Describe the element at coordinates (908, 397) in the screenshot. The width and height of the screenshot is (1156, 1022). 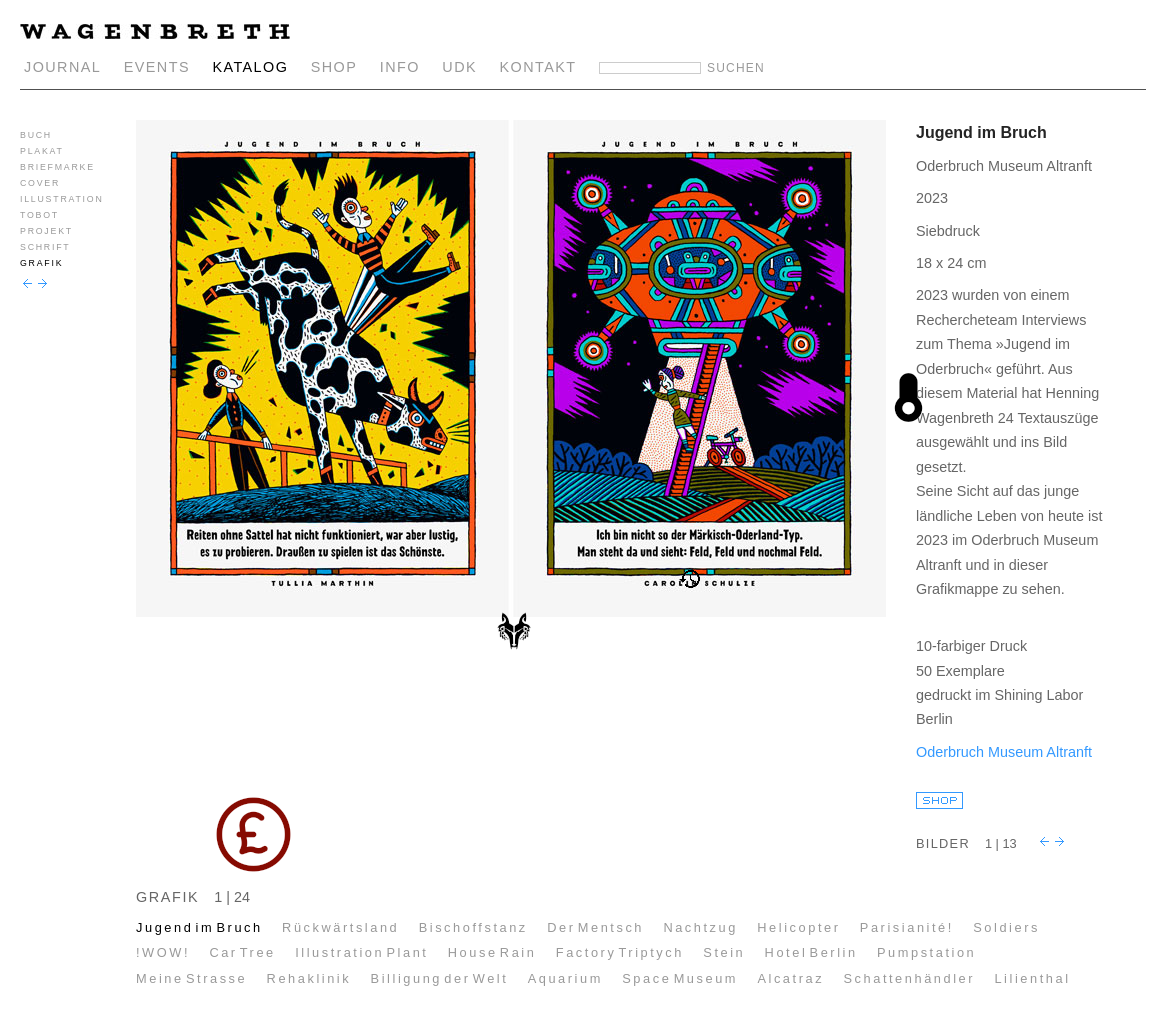
I see `indicates lowest temperature setting or reading` at that location.